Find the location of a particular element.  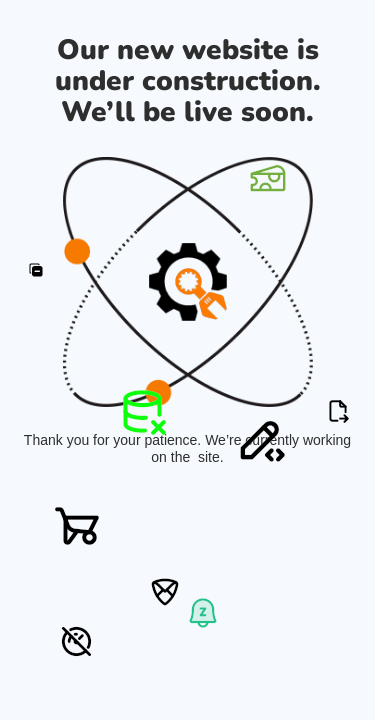

mute notifications while sleeping is located at coordinates (203, 613).